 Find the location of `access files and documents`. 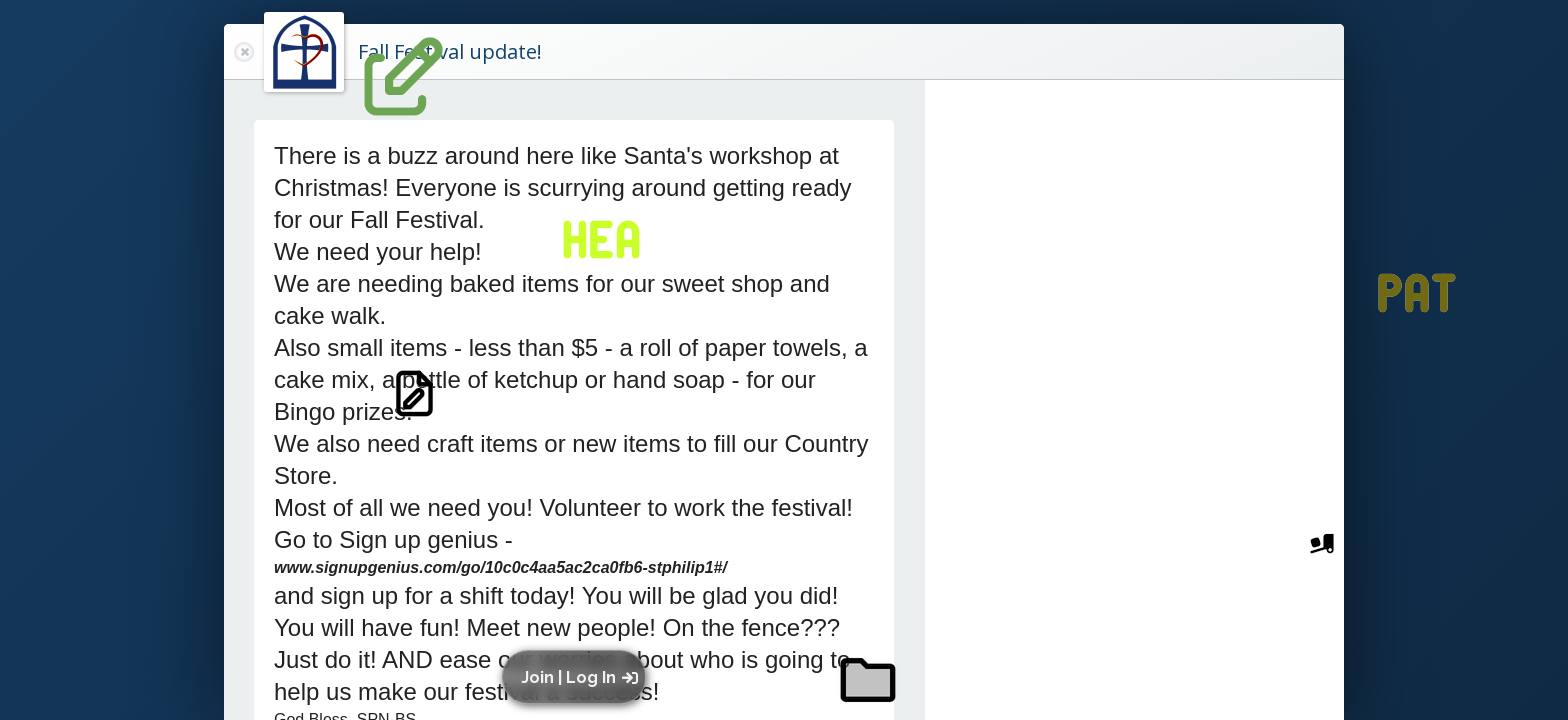

access files and documents is located at coordinates (868, 680).